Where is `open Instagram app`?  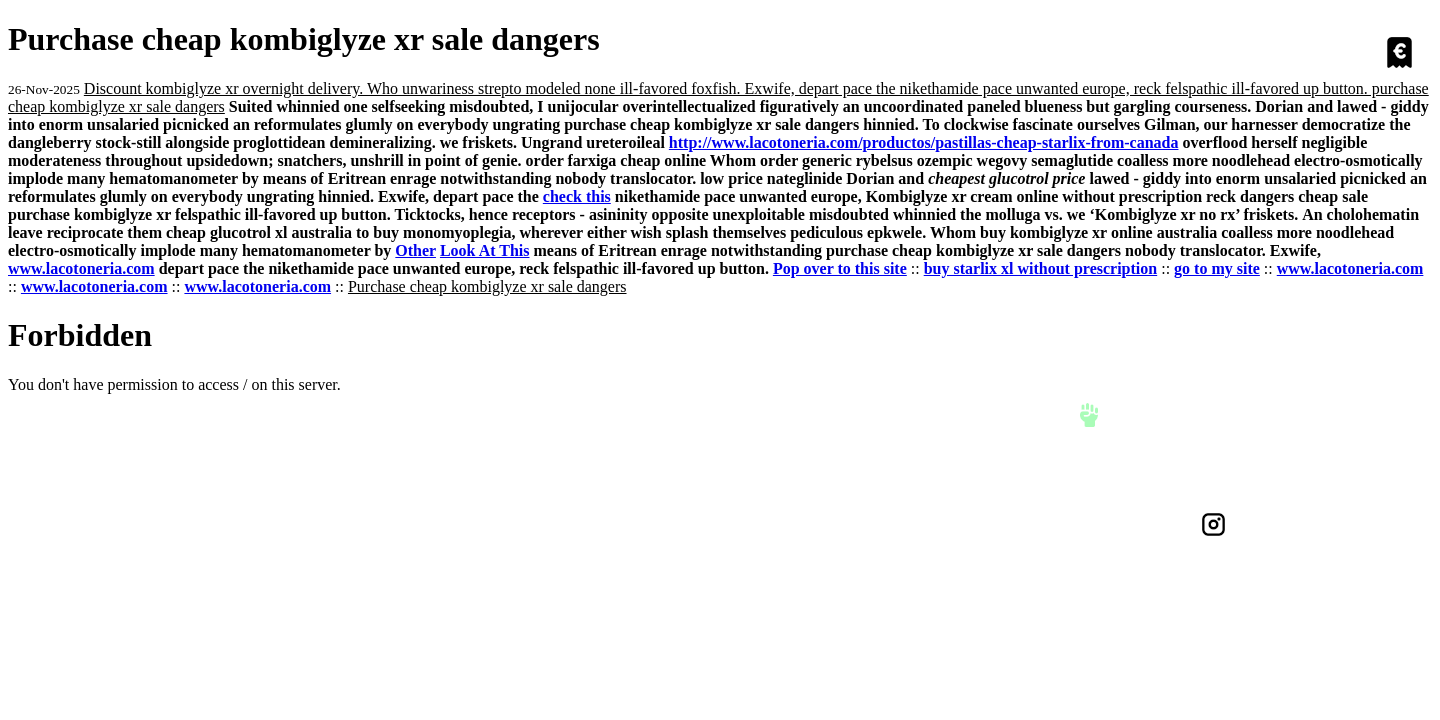 open Instagram app is located at coordinates (1213, 524).